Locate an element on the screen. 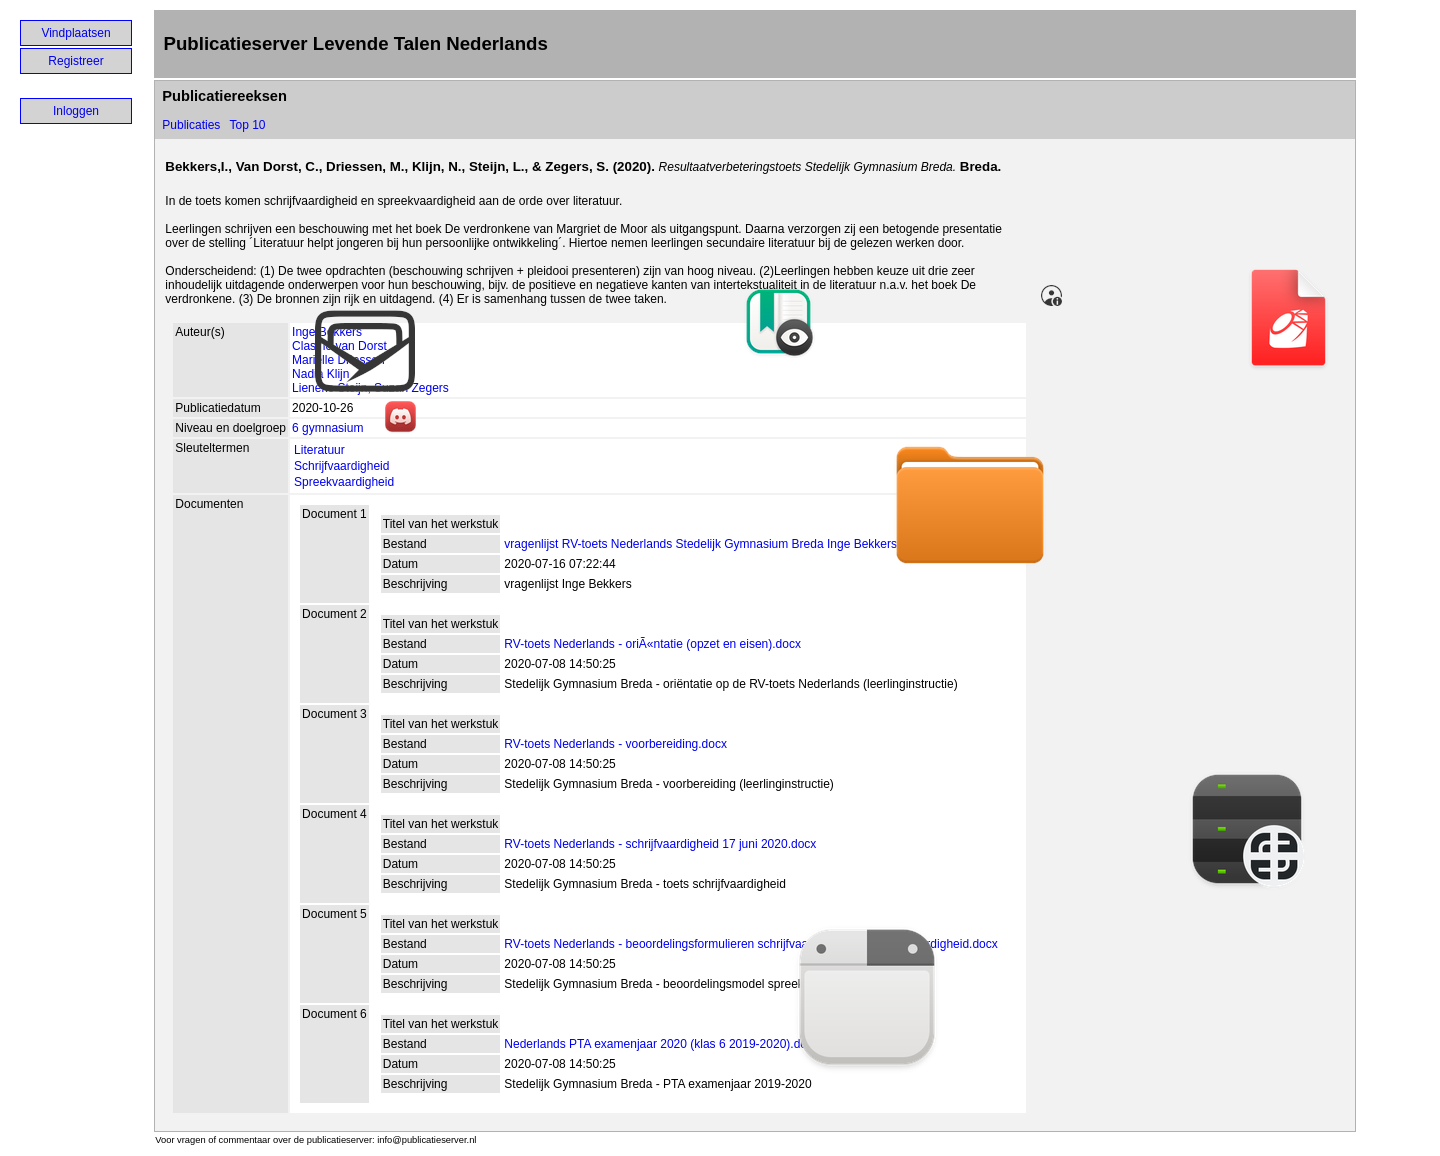 The height and width of the screenshot is (1156, 1440). open lightcord messaging app is located at coordinates (400, 416).